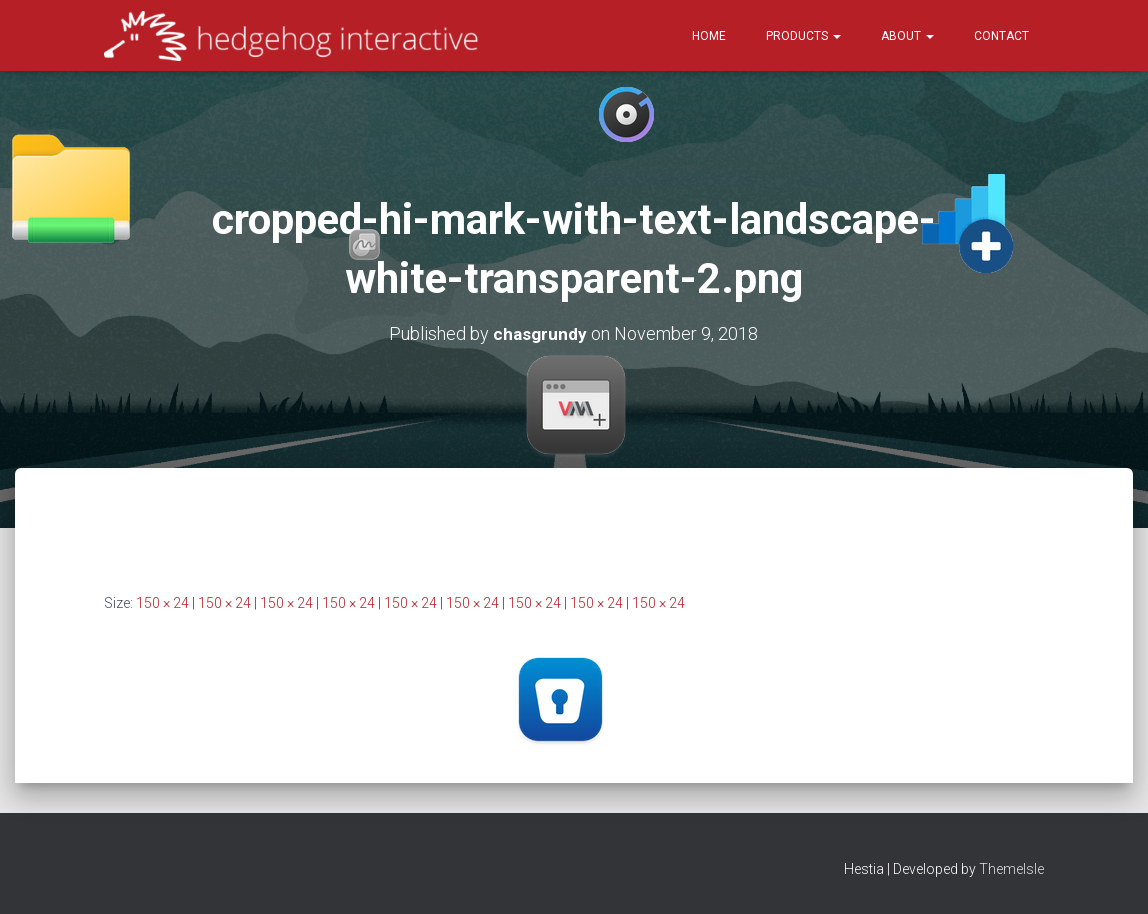  I want to click on access shared network folder, so click(71, 184).